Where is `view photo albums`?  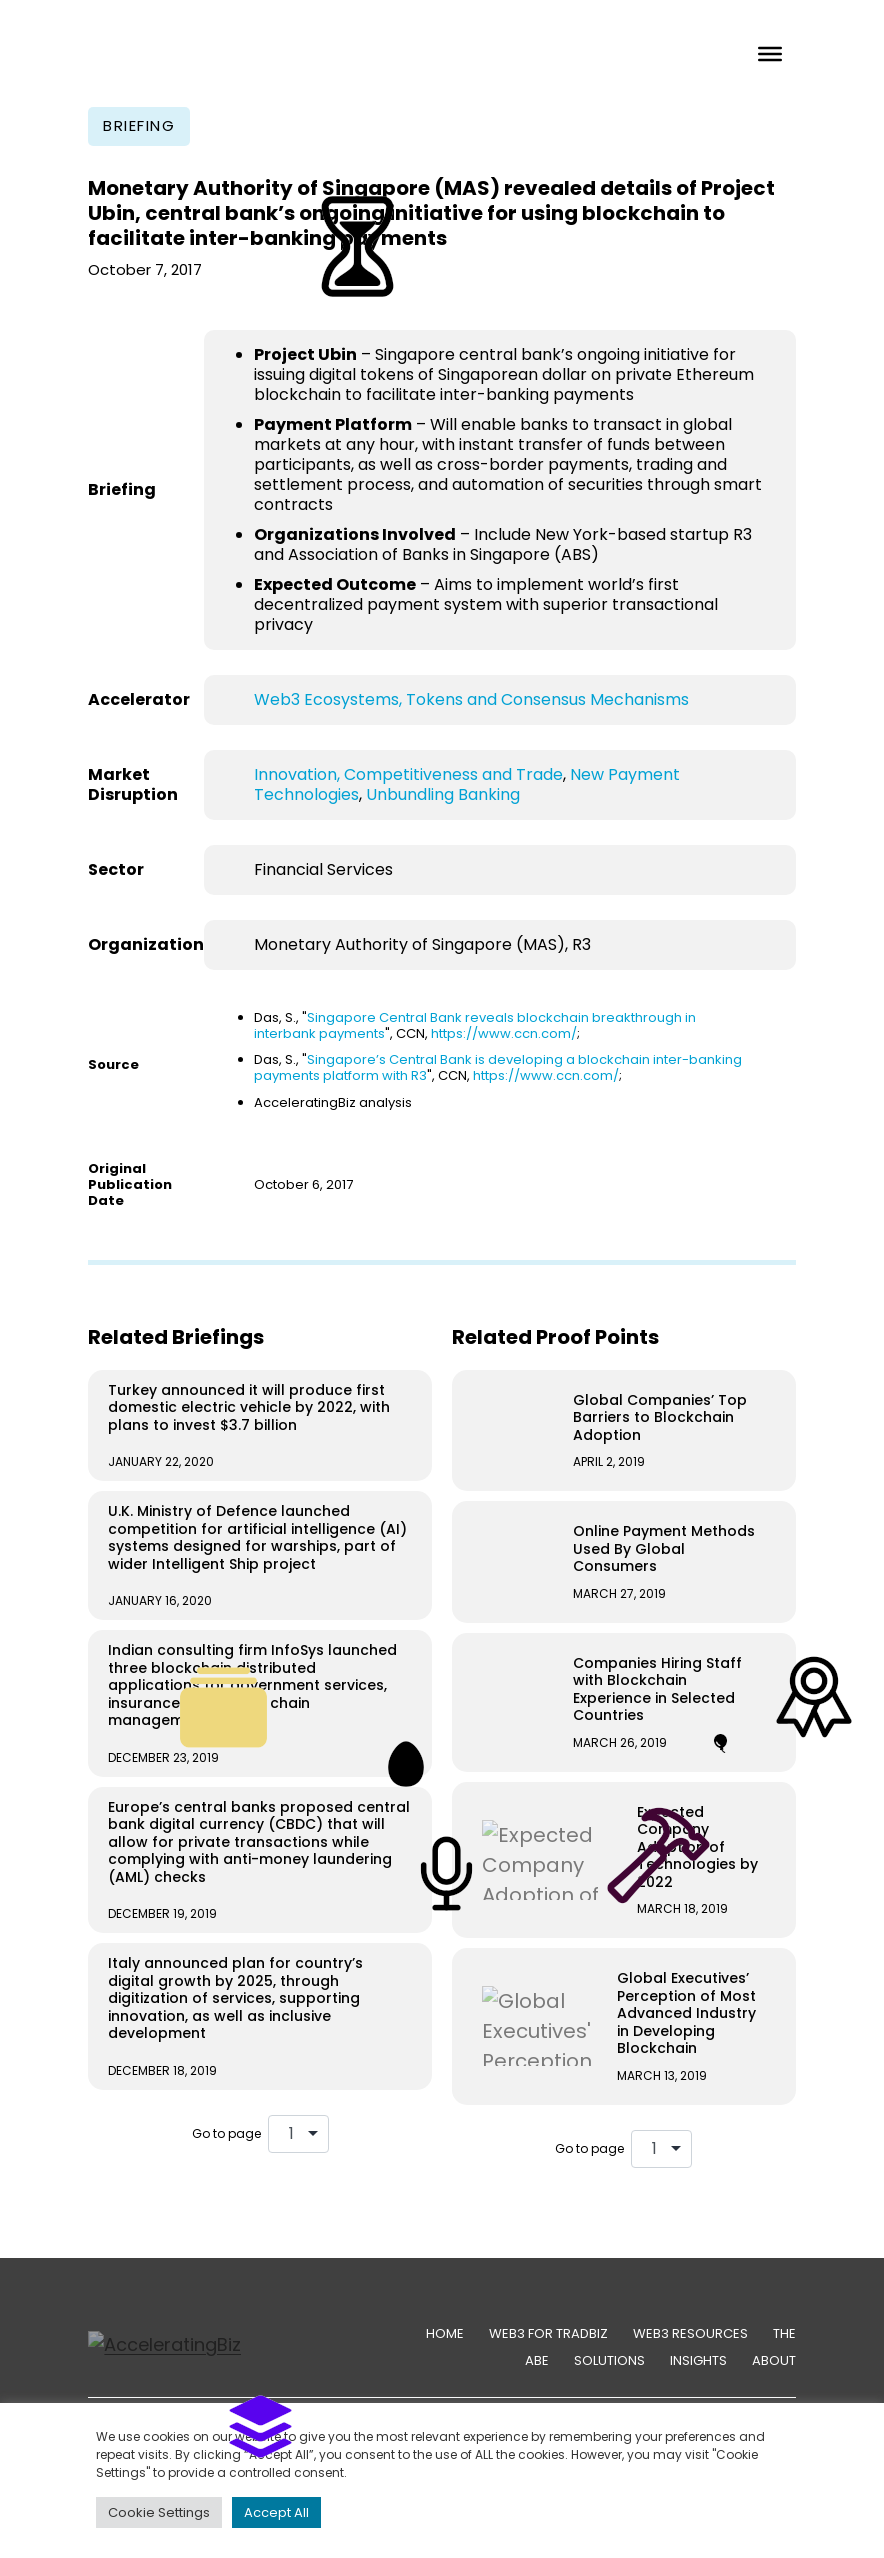 view photo albums is located at coordinates (223, 1707).